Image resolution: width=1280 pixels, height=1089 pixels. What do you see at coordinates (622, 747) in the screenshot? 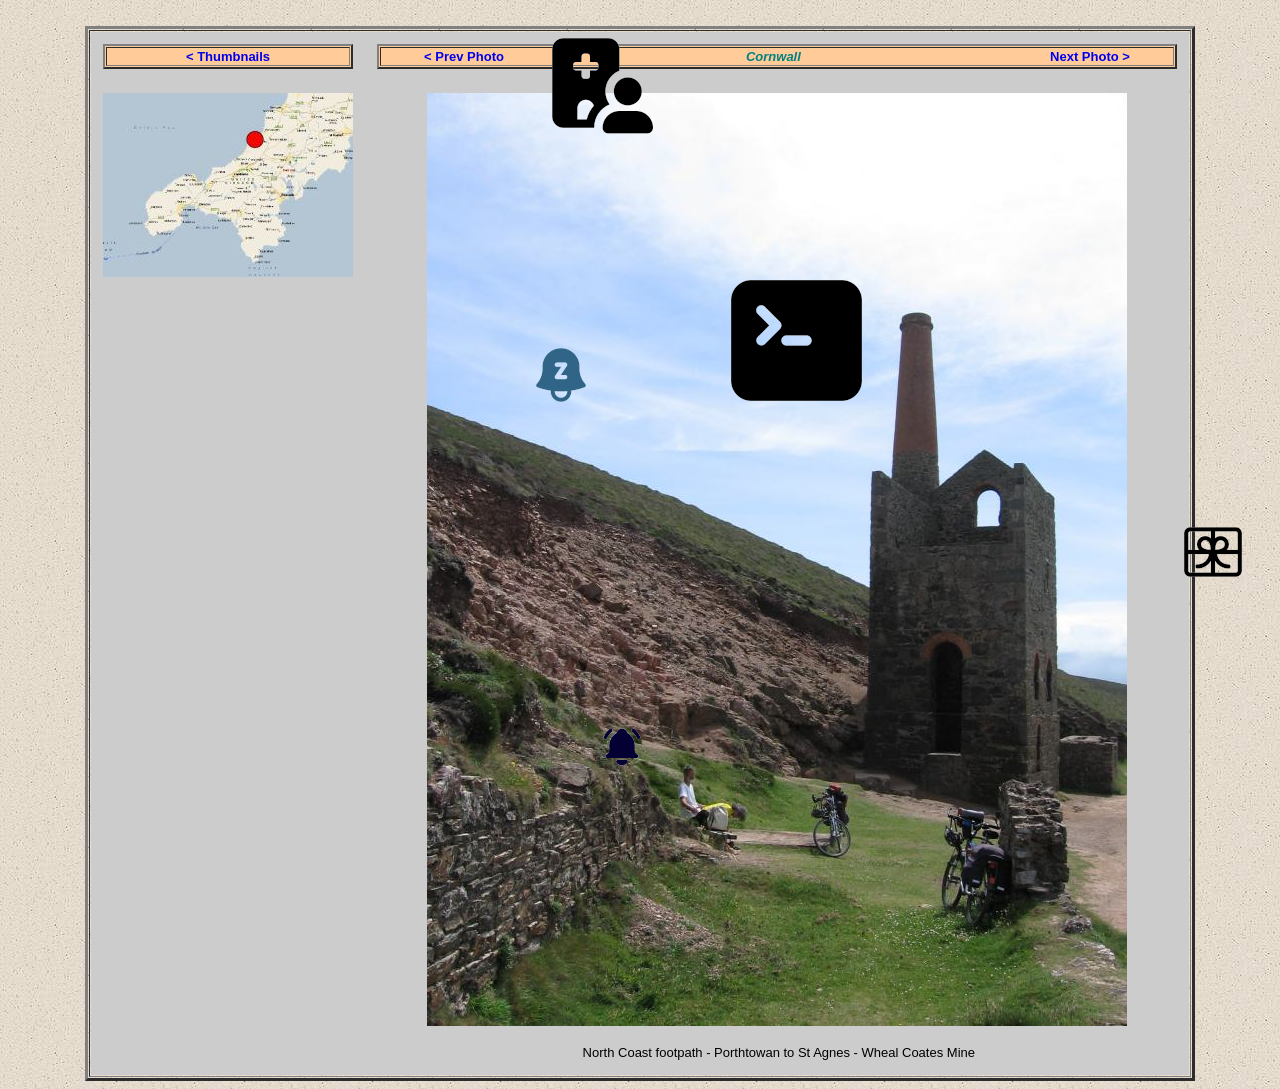
I see `indicates new notifications are available` at bounding box center [622, 747].